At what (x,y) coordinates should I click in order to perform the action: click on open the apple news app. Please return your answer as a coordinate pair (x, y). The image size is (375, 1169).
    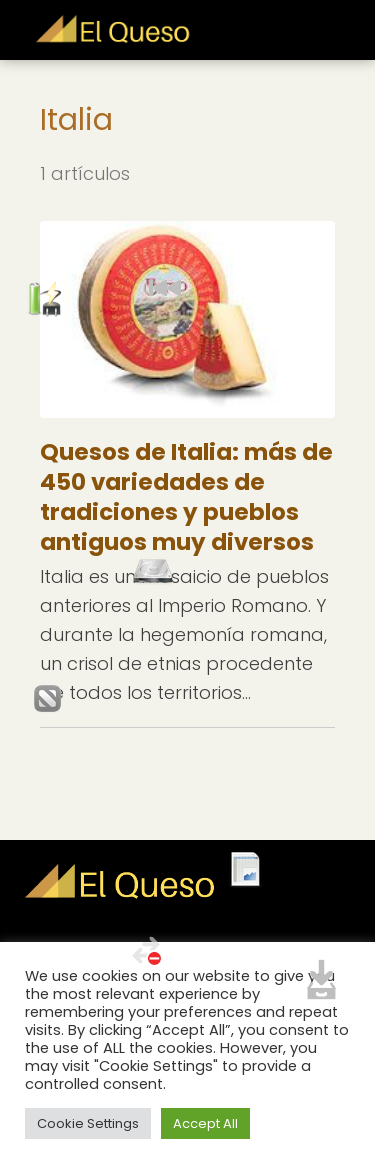
    Looking at the image, I should click on (47, 698).